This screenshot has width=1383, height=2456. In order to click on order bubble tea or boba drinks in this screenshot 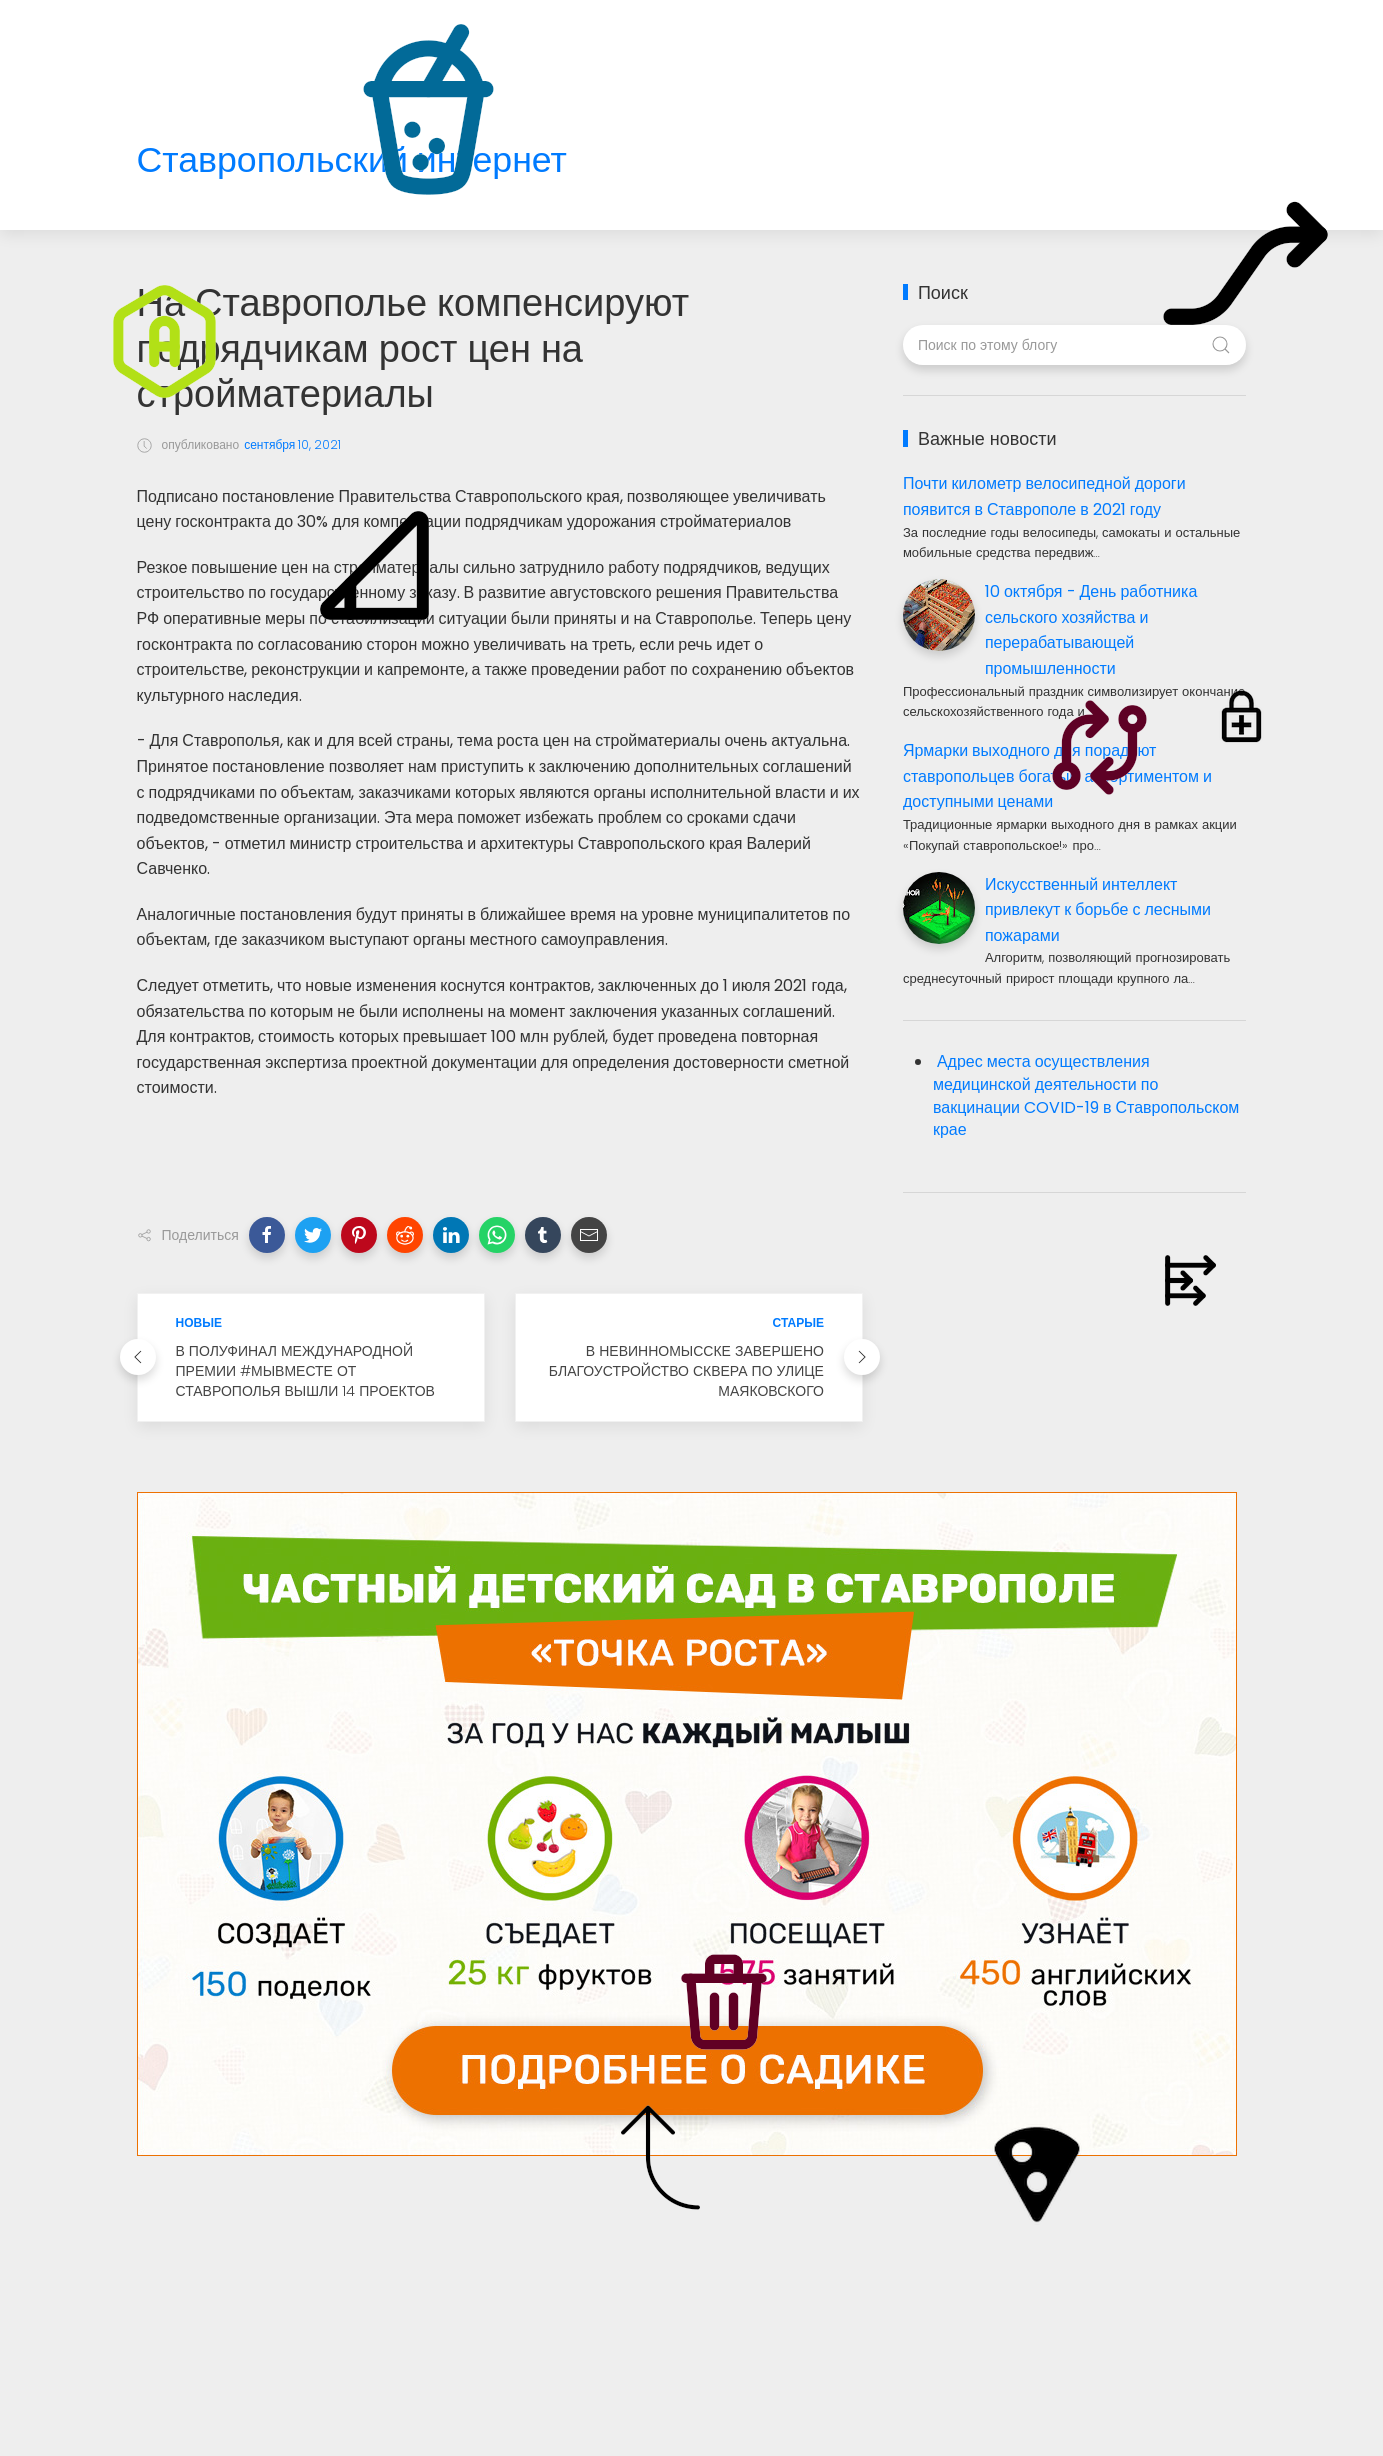, I will do `click(428, 113)`.